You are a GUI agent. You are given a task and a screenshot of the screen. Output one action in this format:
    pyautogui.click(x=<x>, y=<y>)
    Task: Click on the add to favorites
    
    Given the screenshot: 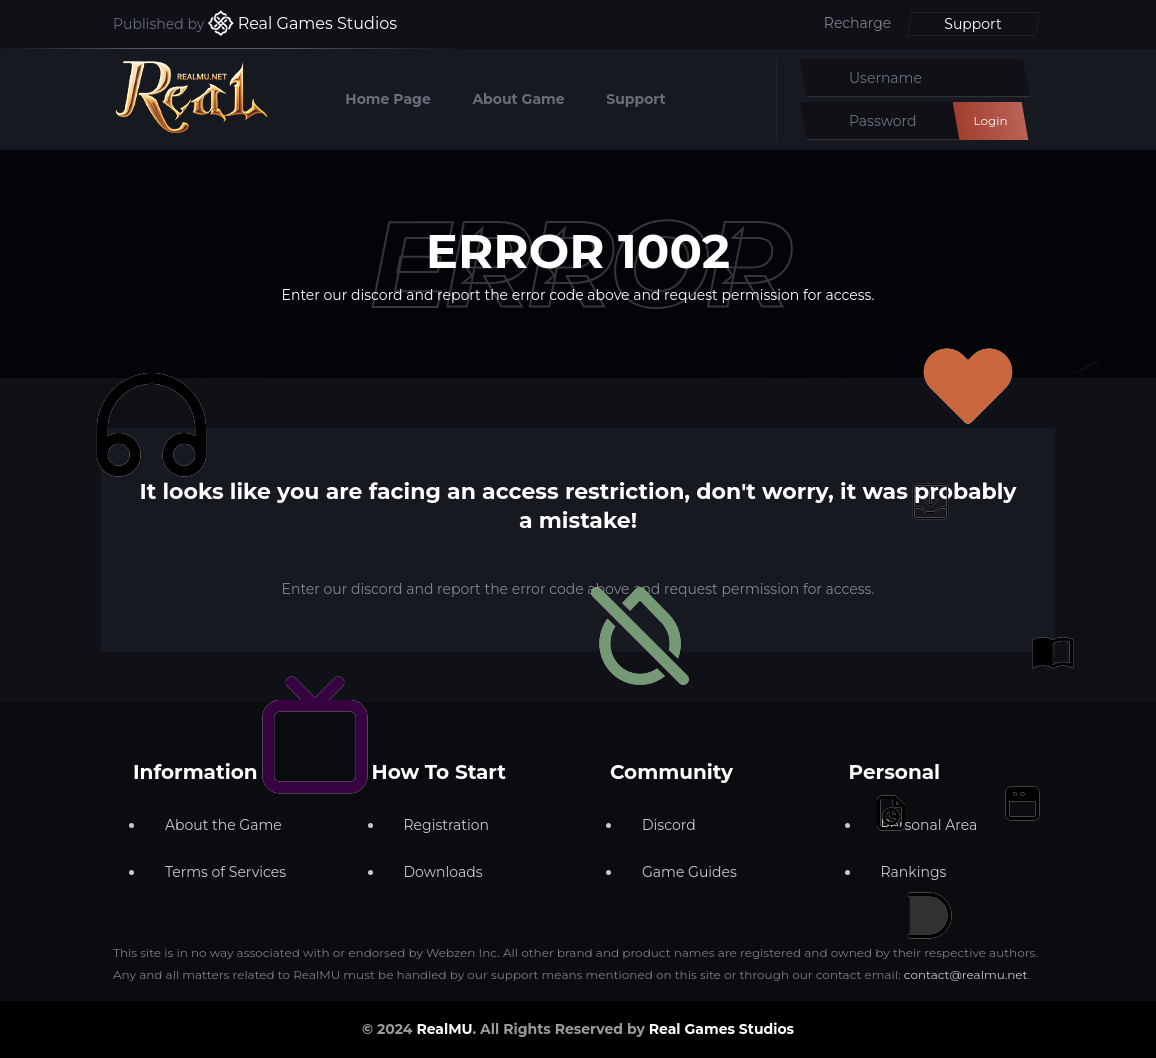 What is the action you would take?
    pyautogui.click(x=968, y=384)
    